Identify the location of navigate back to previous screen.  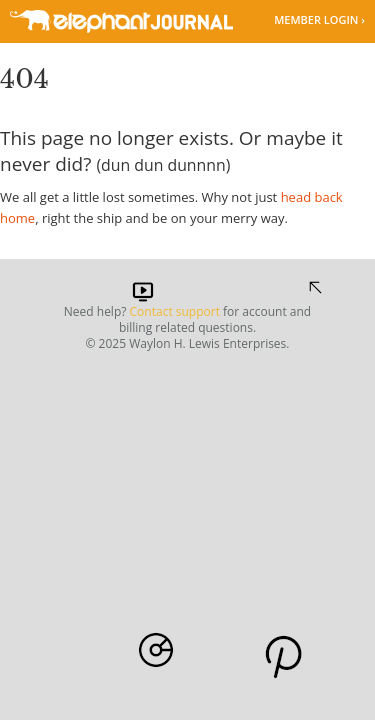
(315, 287).